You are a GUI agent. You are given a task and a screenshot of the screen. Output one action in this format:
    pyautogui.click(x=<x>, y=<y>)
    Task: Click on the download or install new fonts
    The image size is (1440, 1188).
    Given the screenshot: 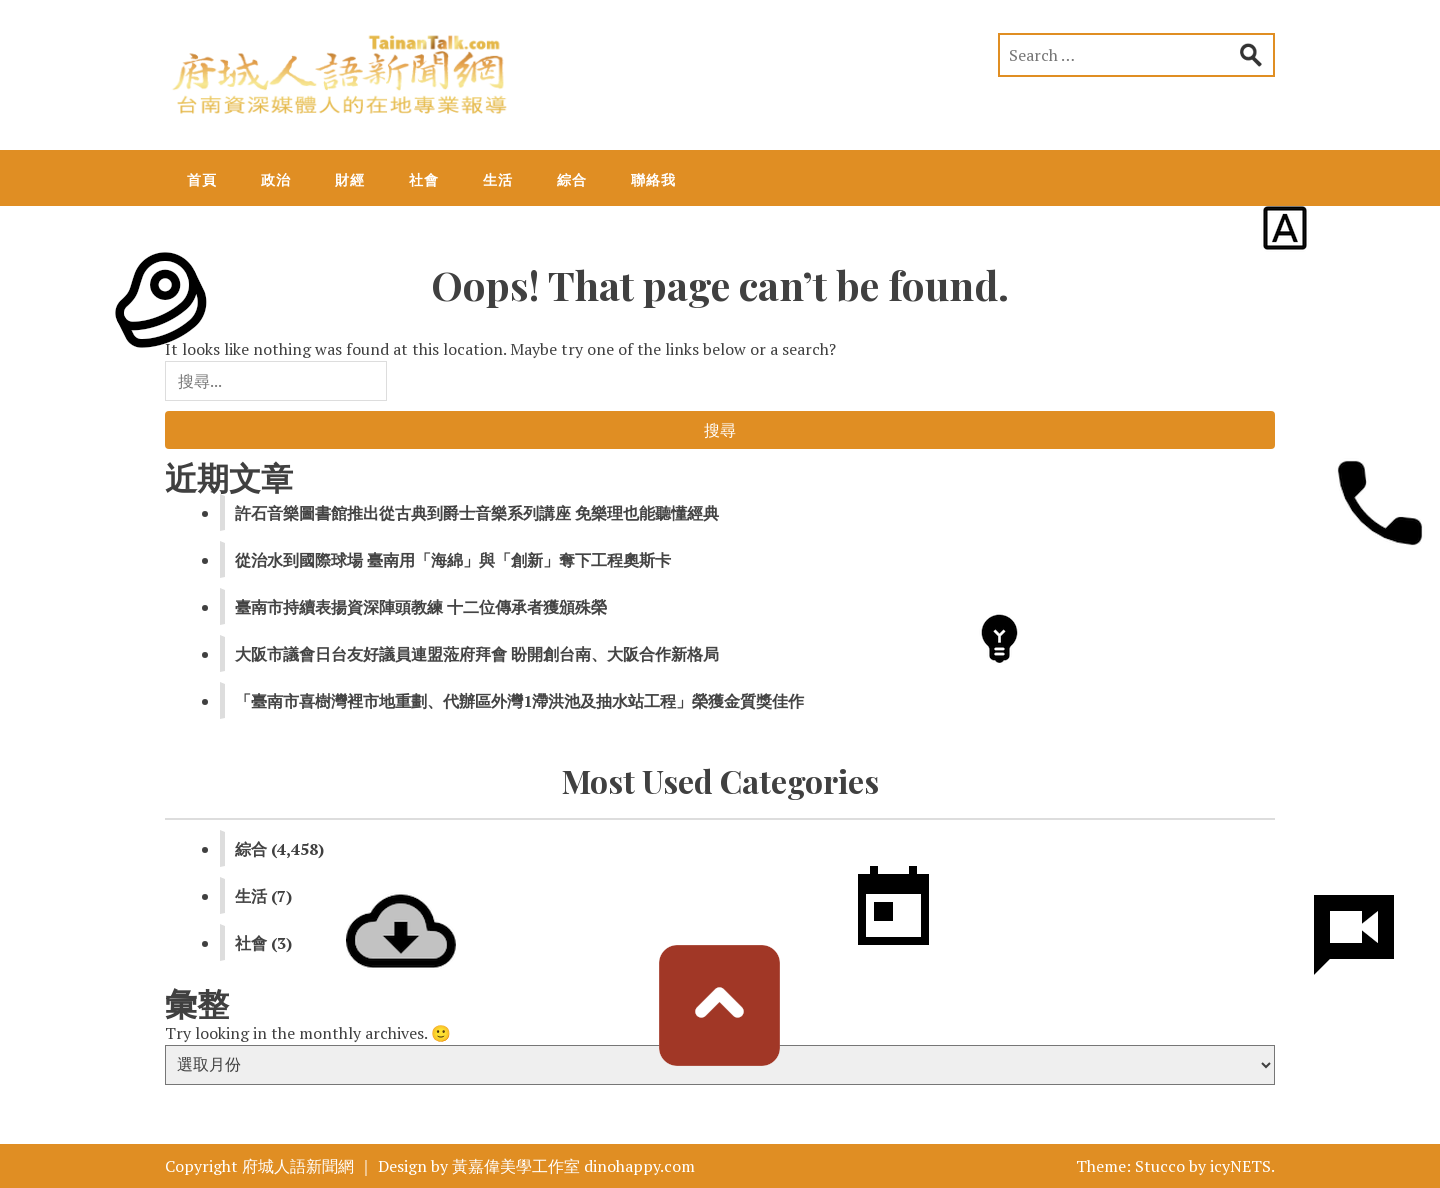 What is the action you would take?
    pyautogui.click(x=1285, y=228)
    